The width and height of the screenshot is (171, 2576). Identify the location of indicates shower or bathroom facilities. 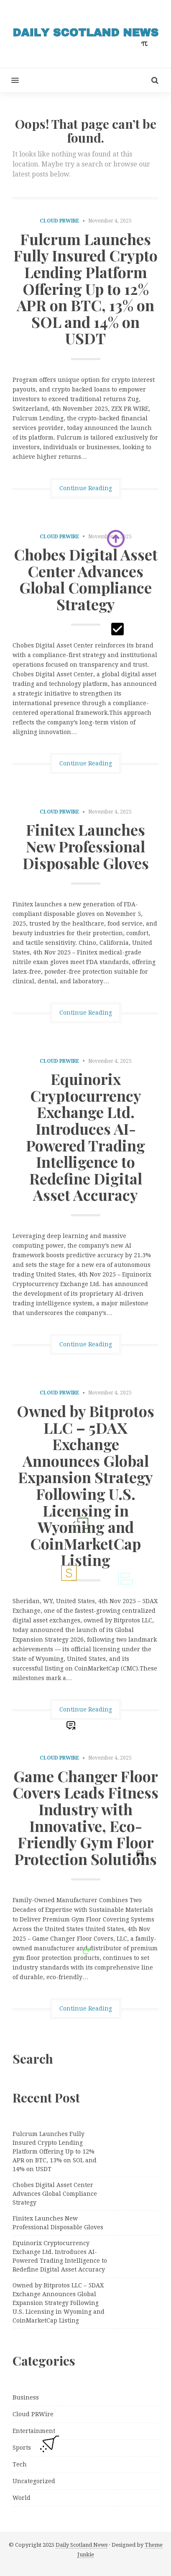
(49, 2443).